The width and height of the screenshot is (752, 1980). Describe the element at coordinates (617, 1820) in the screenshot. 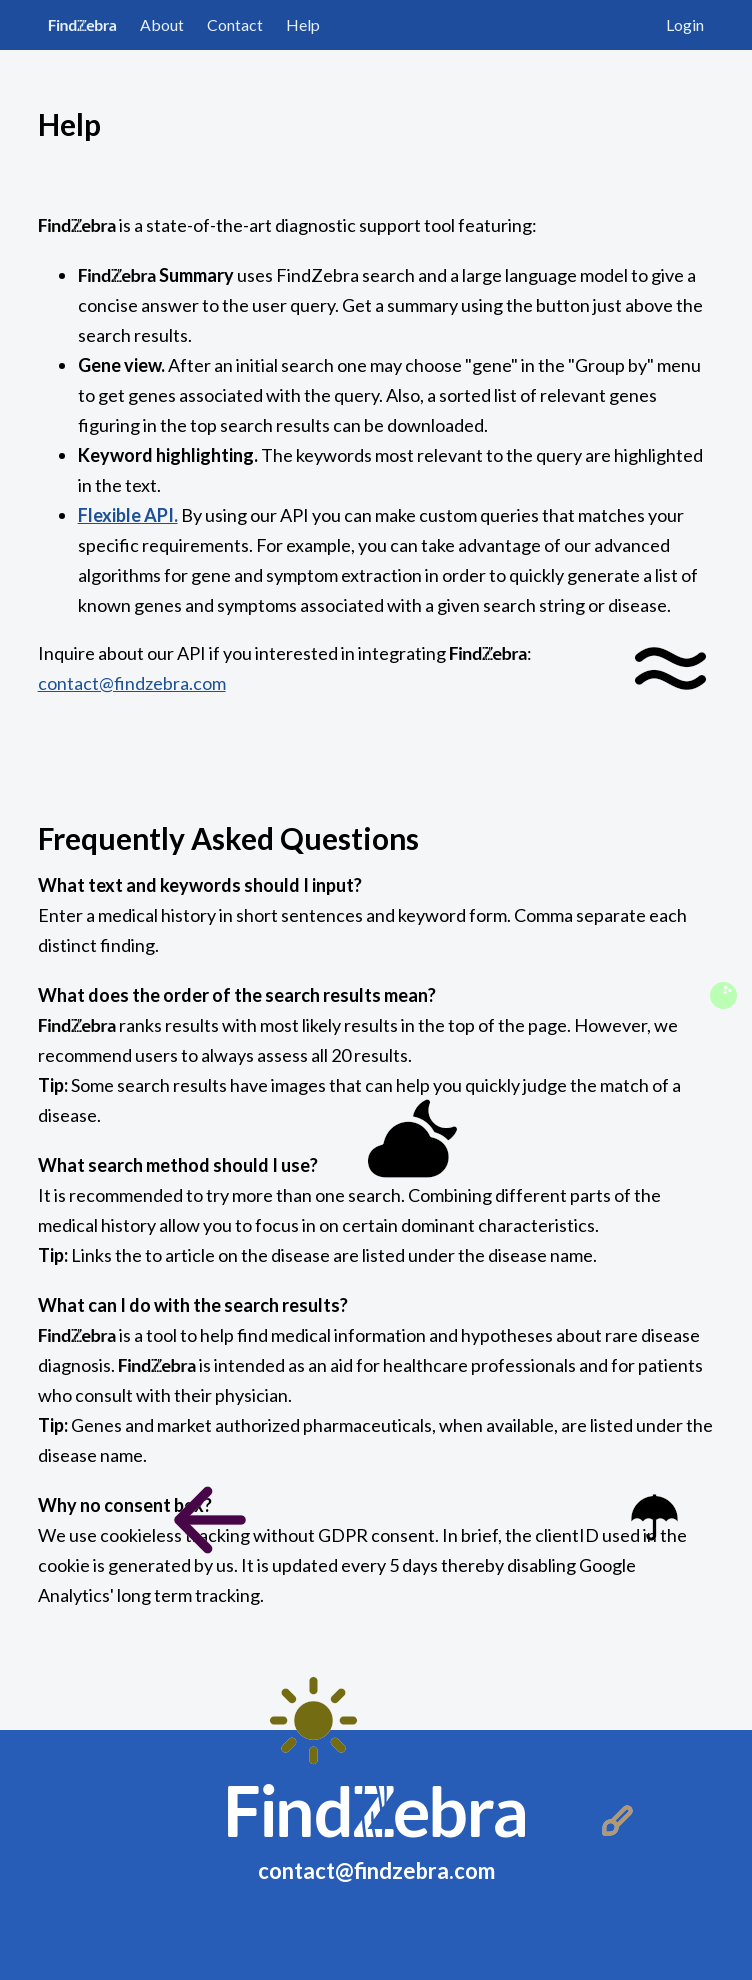

I see `access drawing or painting tools` at that location.